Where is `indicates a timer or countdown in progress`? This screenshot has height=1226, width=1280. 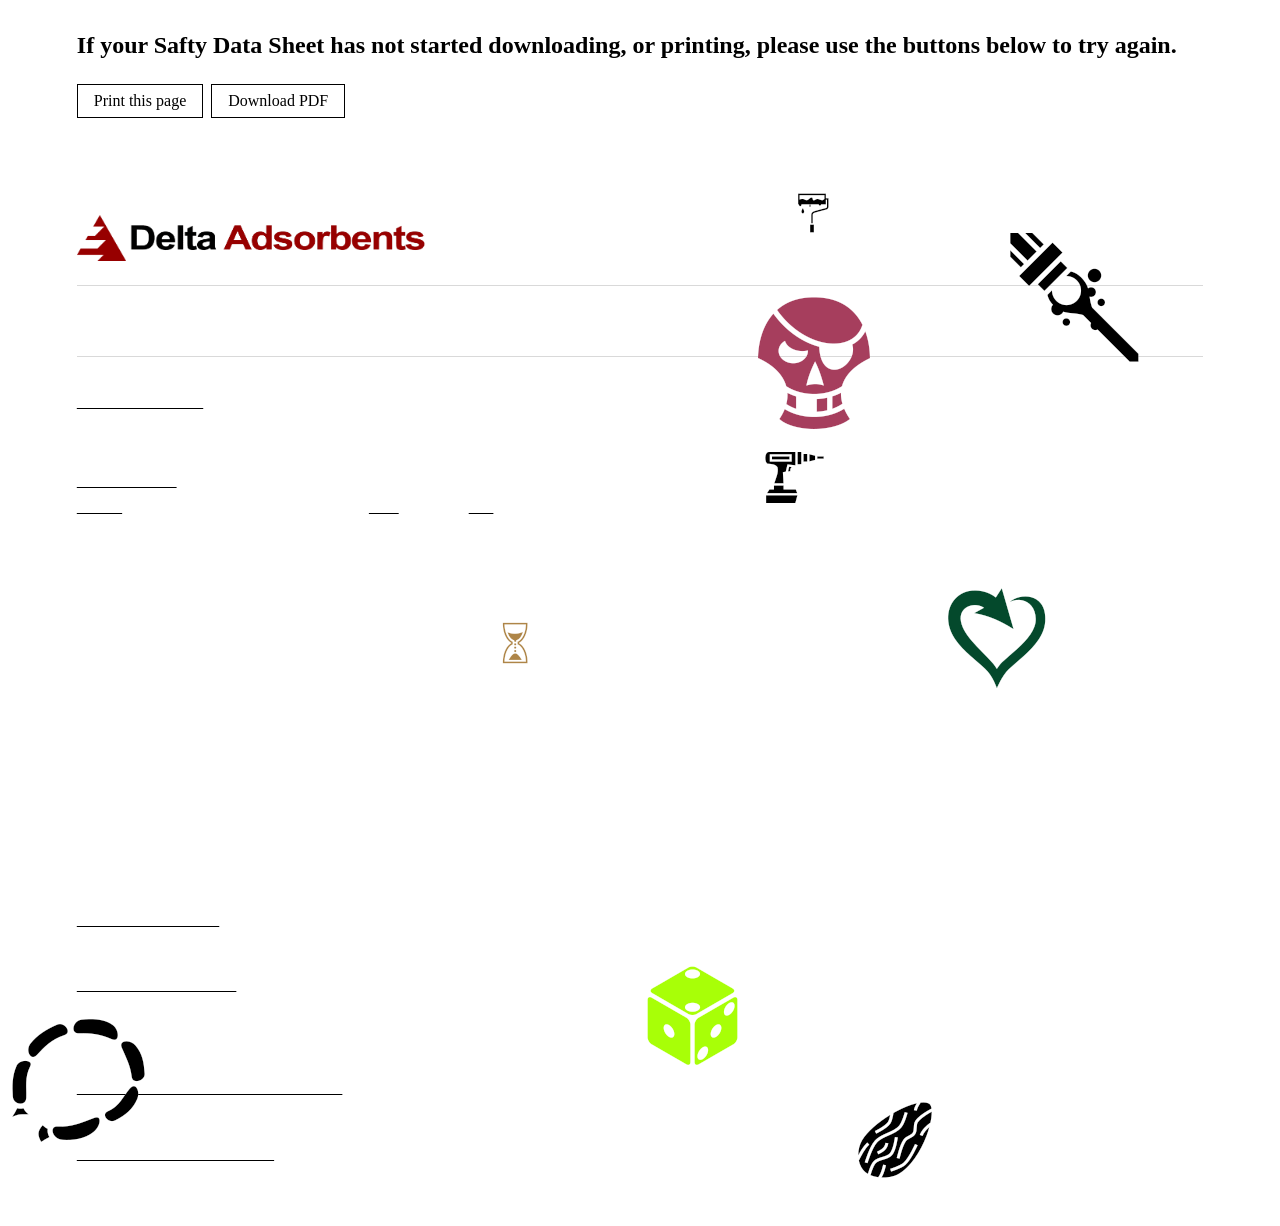
indicates a timer or countdown in progress is located at coordinates (515, 643).